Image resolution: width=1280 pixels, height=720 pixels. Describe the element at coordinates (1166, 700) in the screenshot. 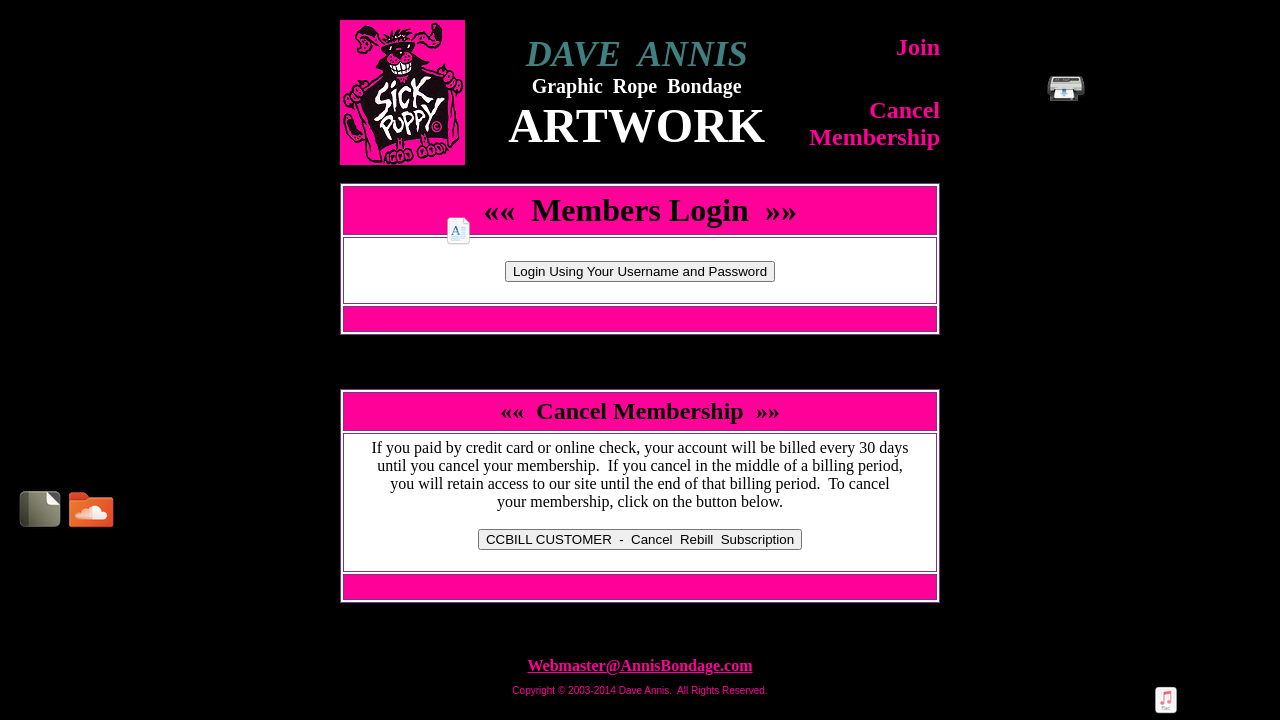

I see `flac audio file in ogg container format` at that location.